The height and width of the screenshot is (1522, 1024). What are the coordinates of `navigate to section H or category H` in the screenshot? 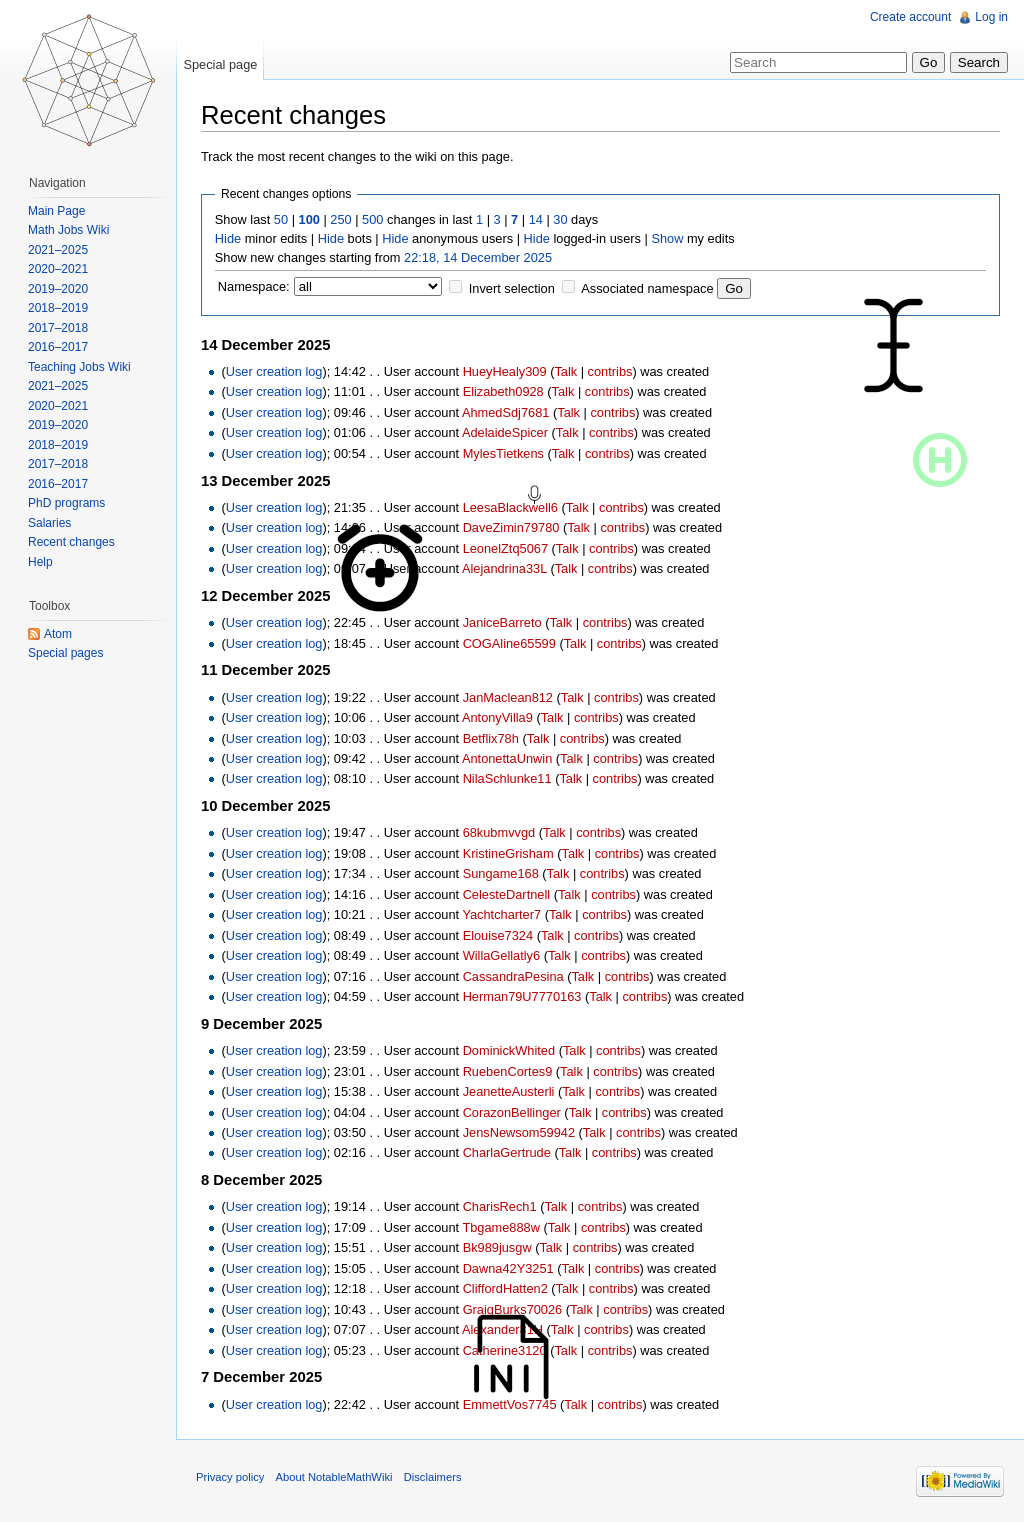 It's located at (940, 460).